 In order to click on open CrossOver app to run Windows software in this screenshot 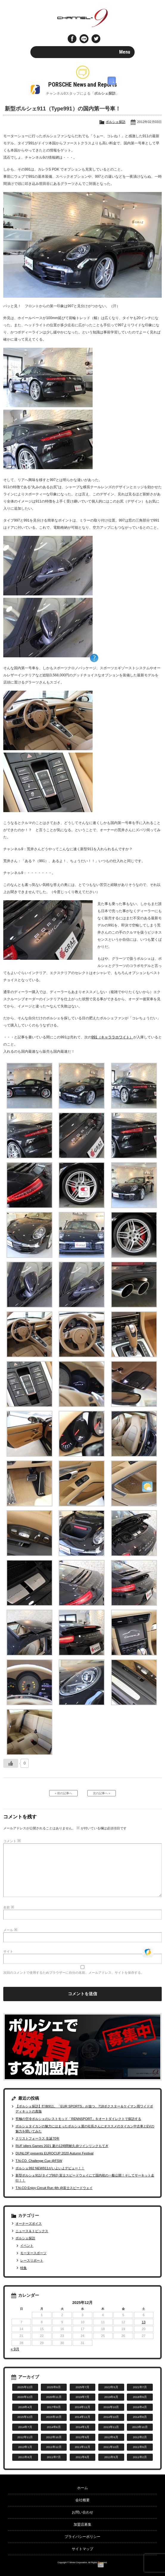, I will do `click(148, 1952)`.